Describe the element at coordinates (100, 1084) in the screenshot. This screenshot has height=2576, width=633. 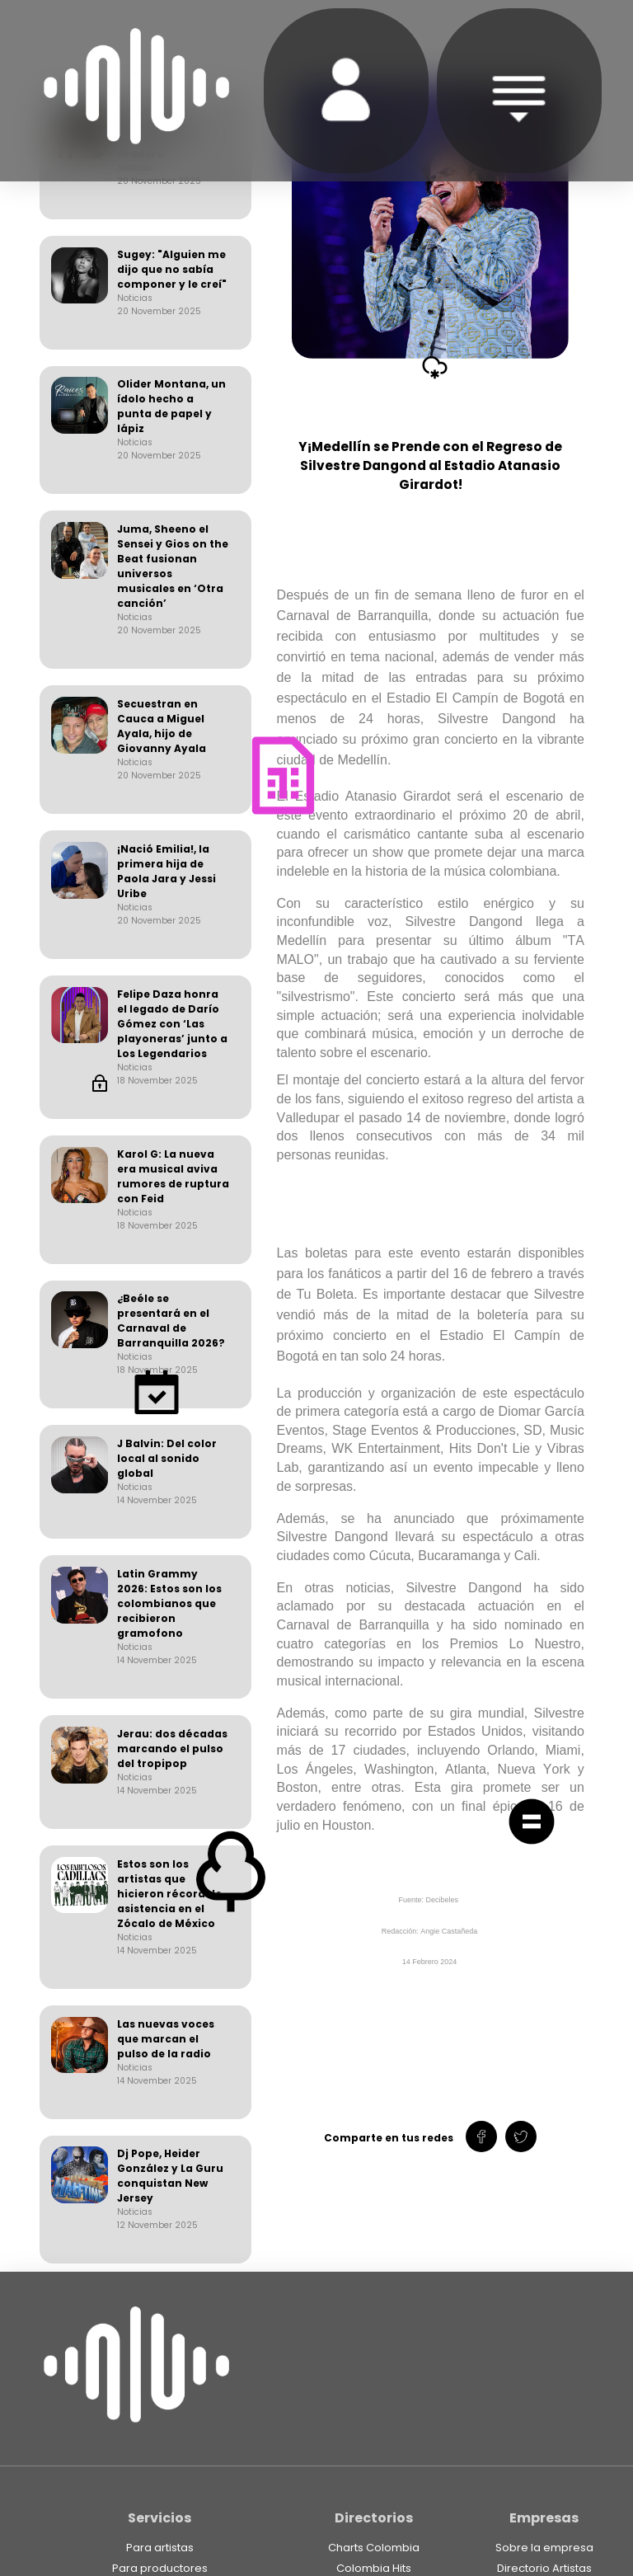
I see `lock or secure this item` at that location.